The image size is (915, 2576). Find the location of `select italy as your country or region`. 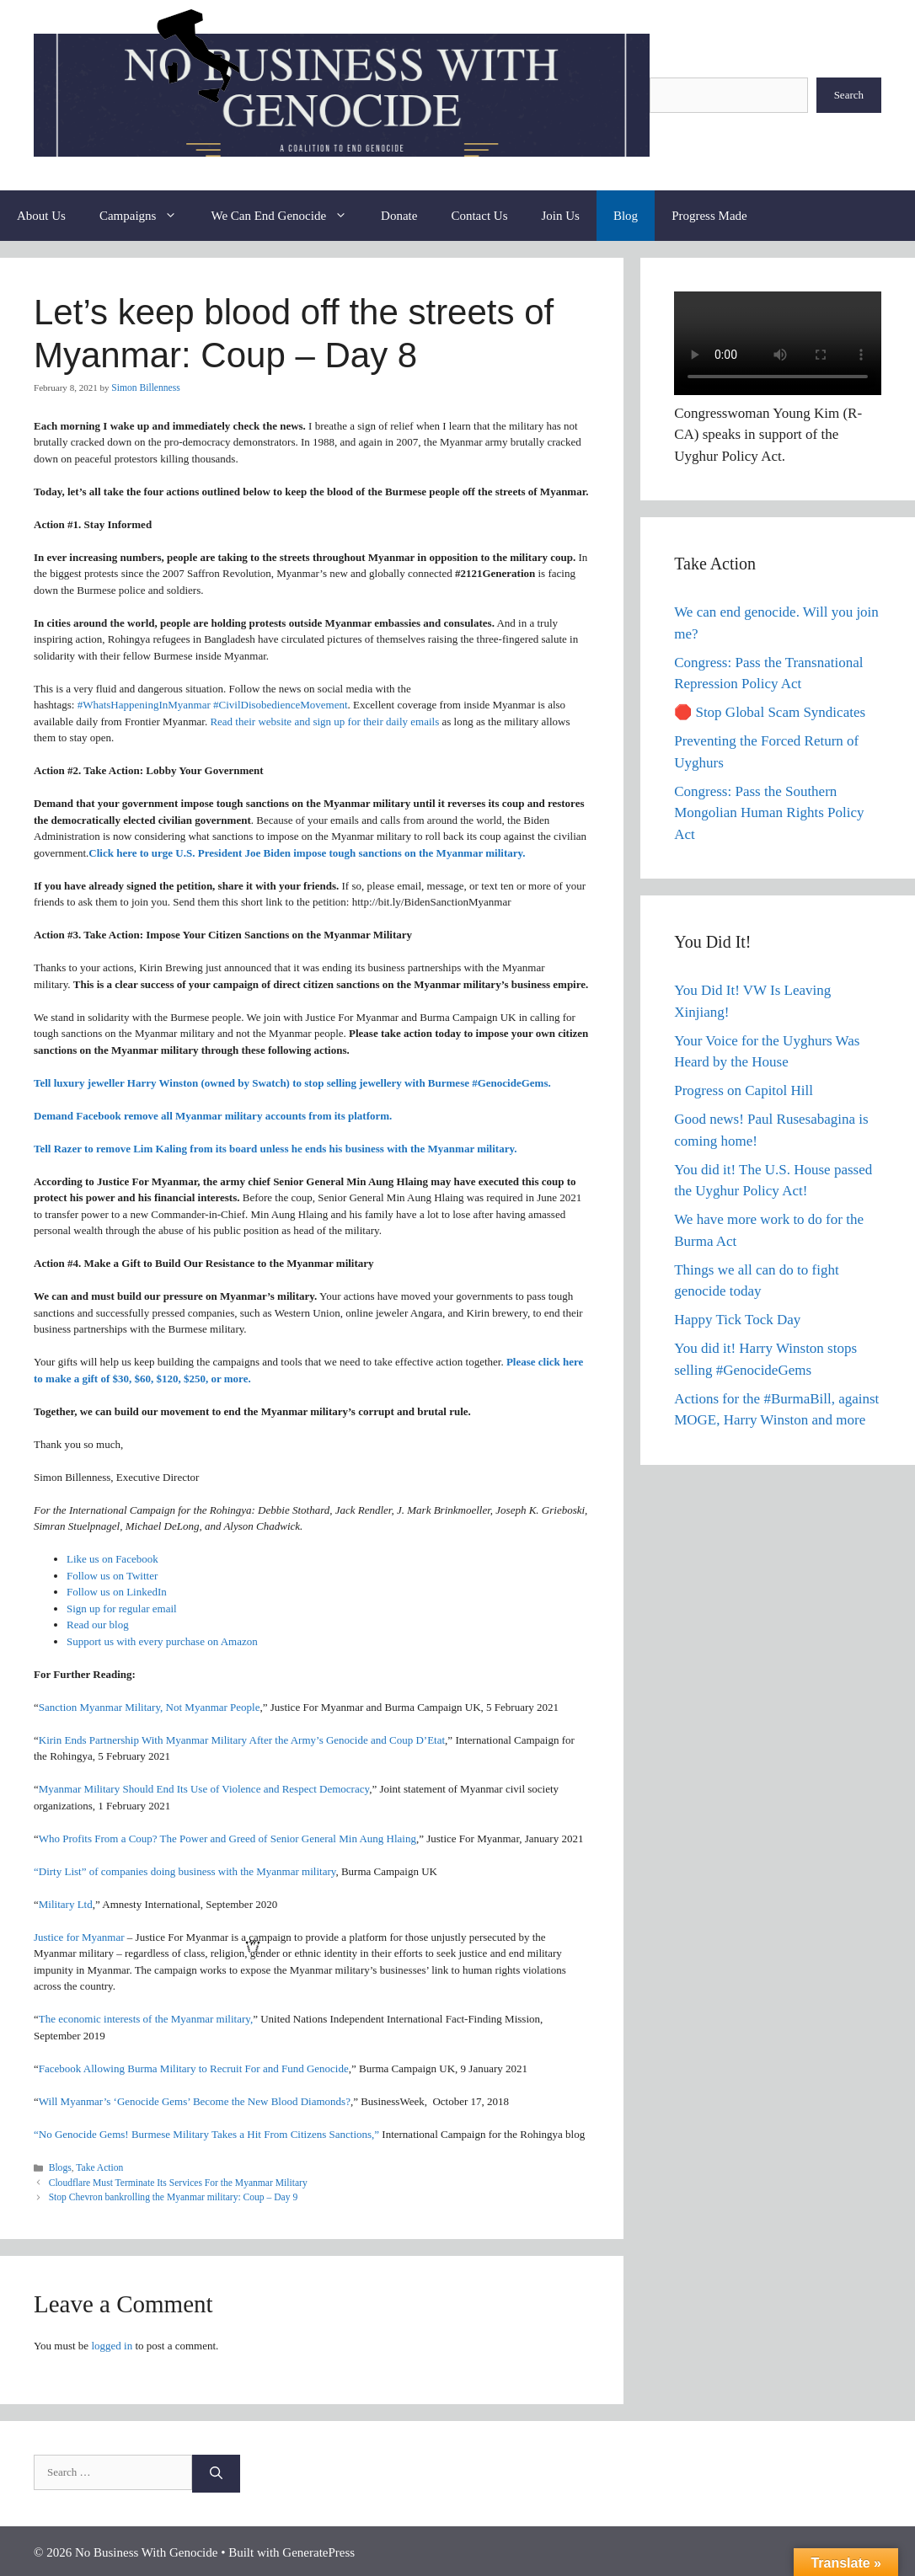

select italy as your country or region is located at coordinates (198, 56).